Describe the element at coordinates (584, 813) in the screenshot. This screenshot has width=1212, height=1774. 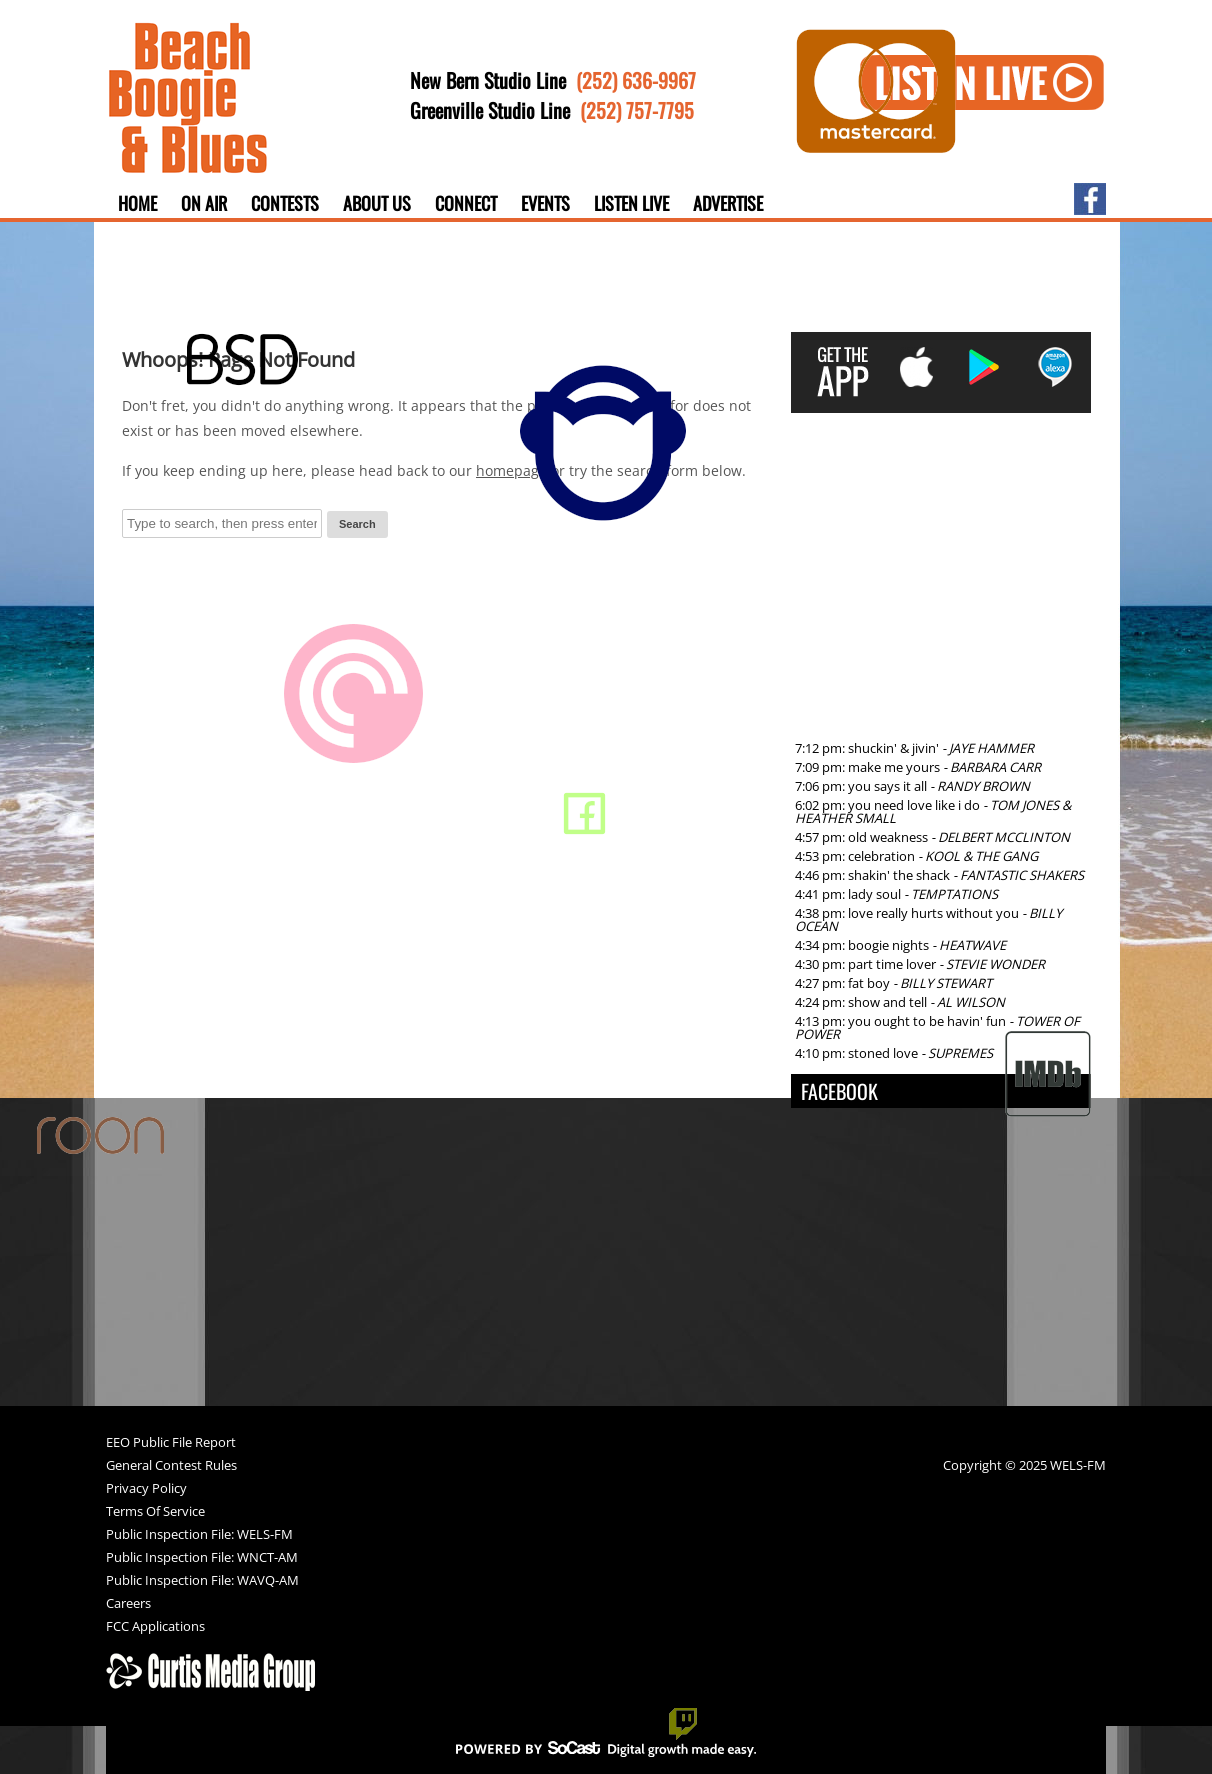
I see `connect with Facebook` at that location.